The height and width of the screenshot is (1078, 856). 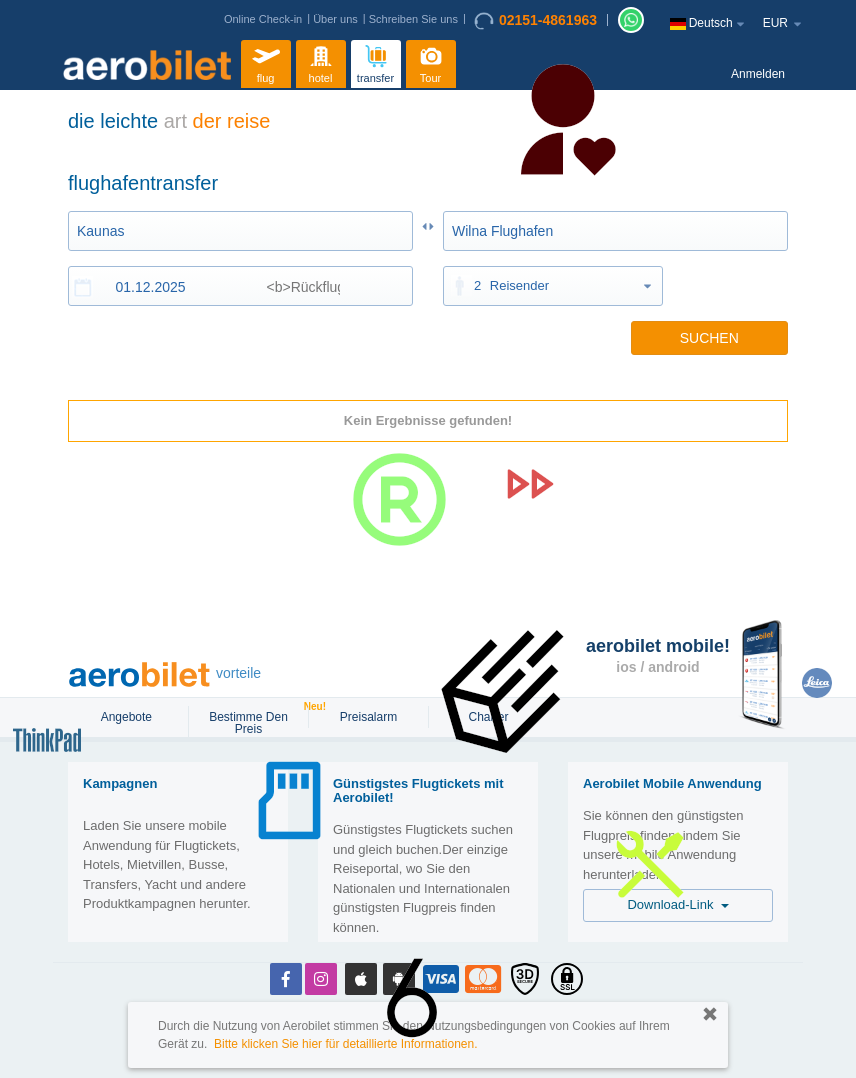 What do you see at coordinates (47, 740) in the screenshot?
I see `ThinkPad brand logo` at bounding box center [47, 740].